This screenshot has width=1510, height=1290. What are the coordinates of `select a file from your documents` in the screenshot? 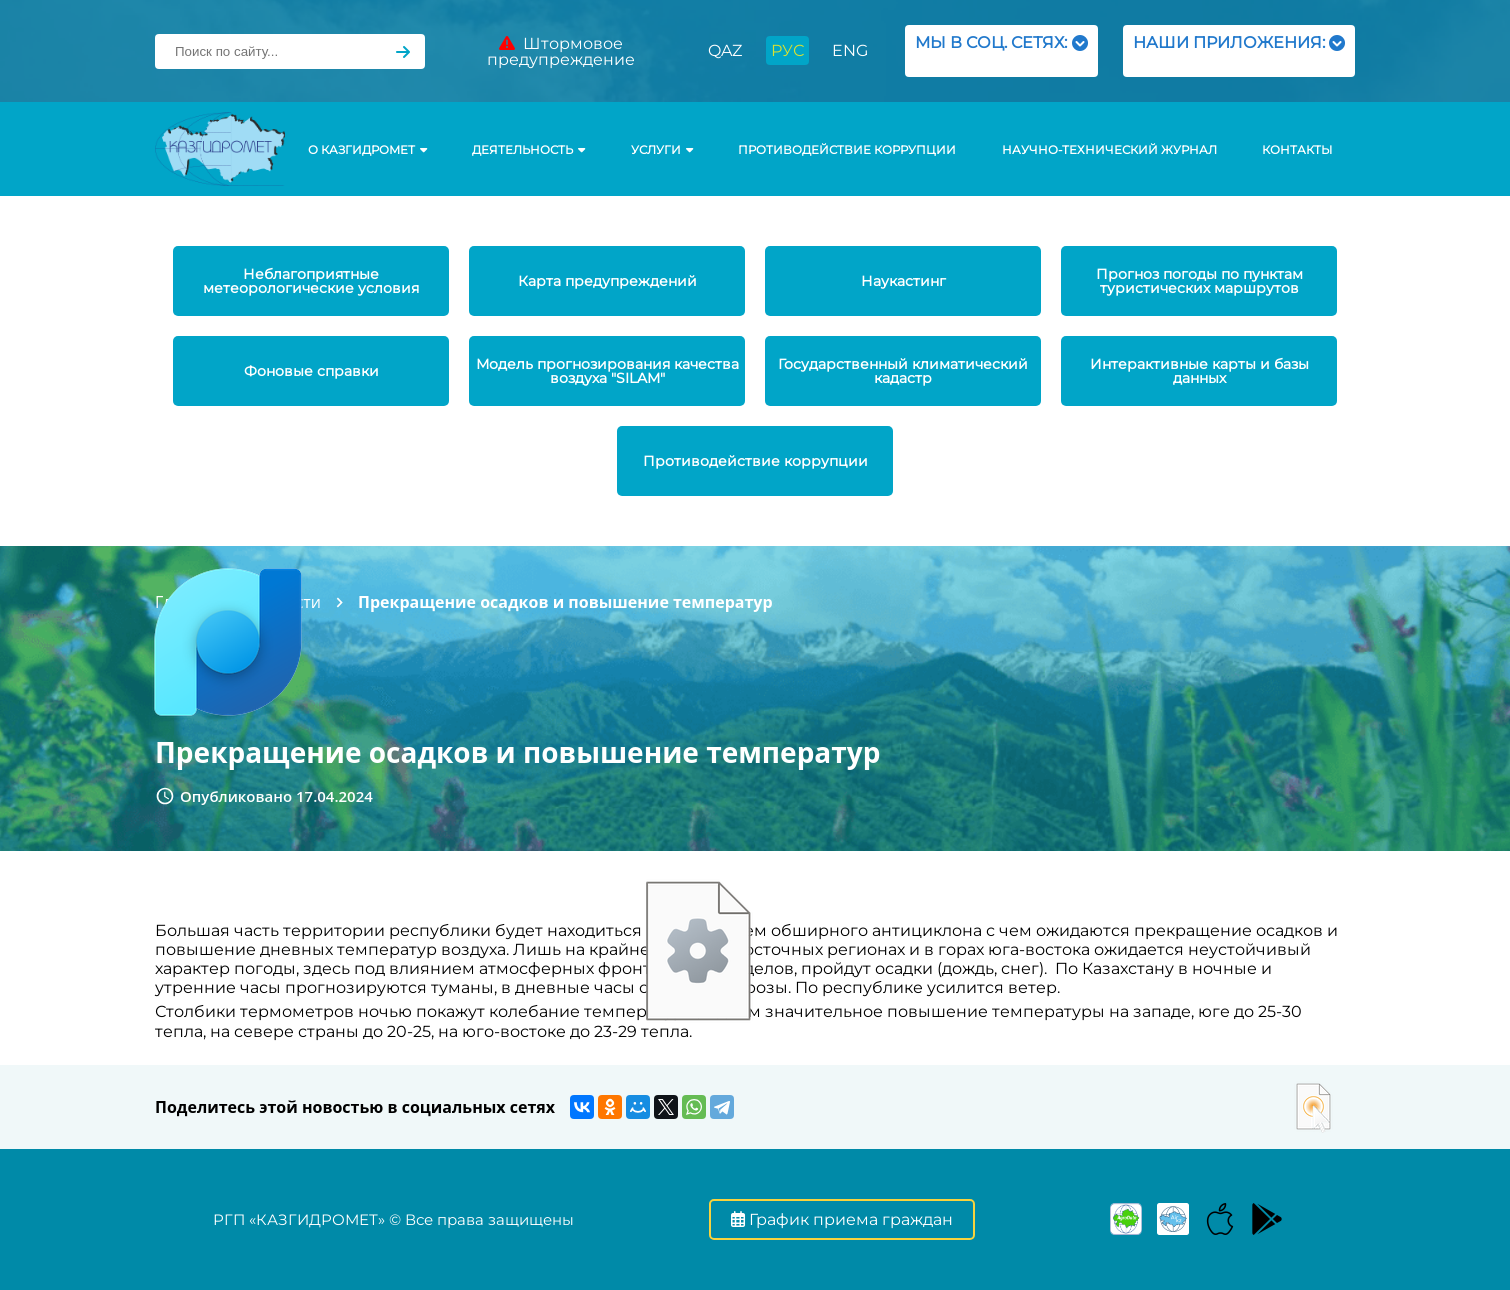 It's located at (1313, 1106).